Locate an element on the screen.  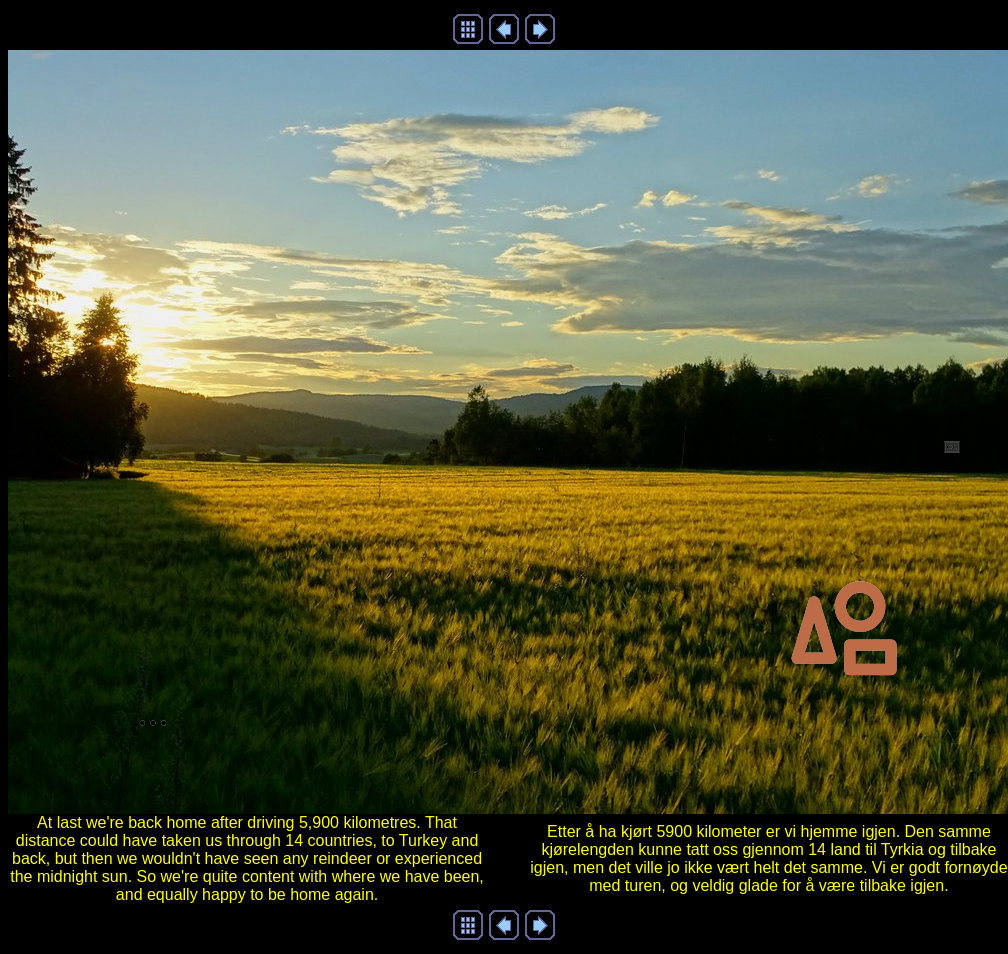
access shape tools or drawing options is located at coordinates (846, 632).